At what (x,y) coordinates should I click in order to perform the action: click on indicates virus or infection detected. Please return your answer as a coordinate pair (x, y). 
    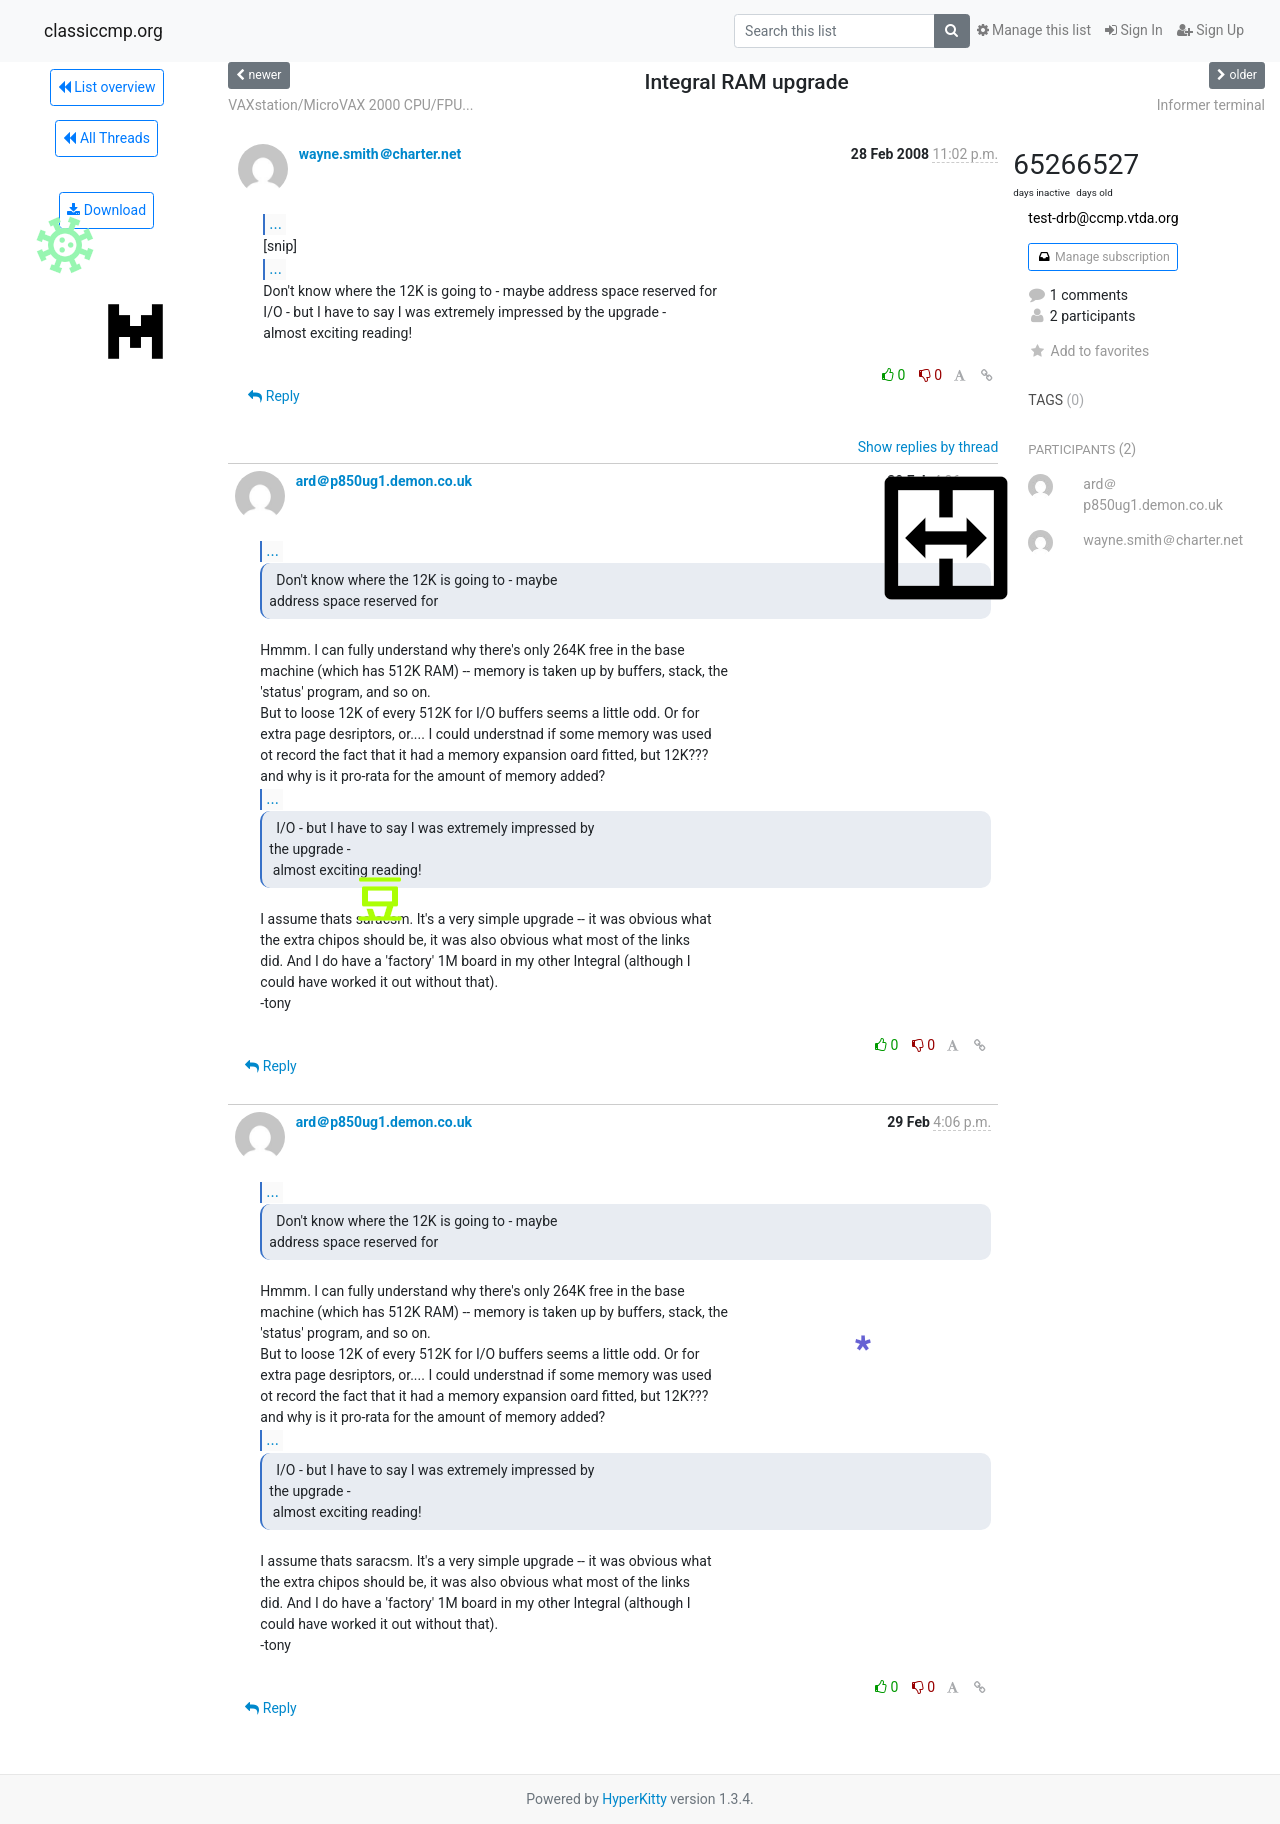
    Looking at the image, I should click on (65, 245).